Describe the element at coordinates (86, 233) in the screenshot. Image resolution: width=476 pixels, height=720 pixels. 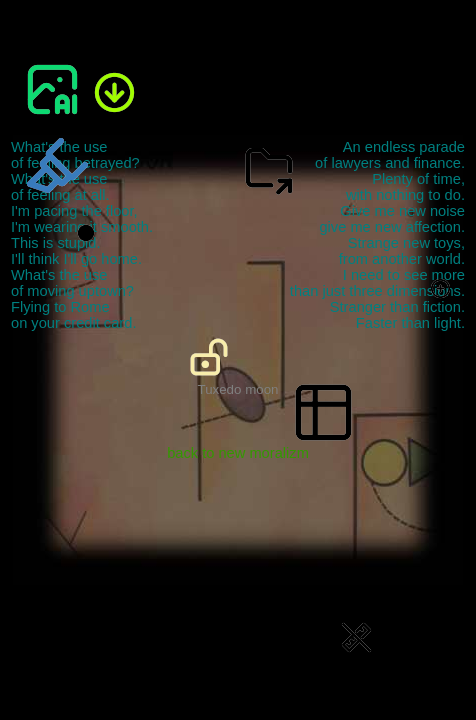
I see `close or dismiss a dialog` at that location.